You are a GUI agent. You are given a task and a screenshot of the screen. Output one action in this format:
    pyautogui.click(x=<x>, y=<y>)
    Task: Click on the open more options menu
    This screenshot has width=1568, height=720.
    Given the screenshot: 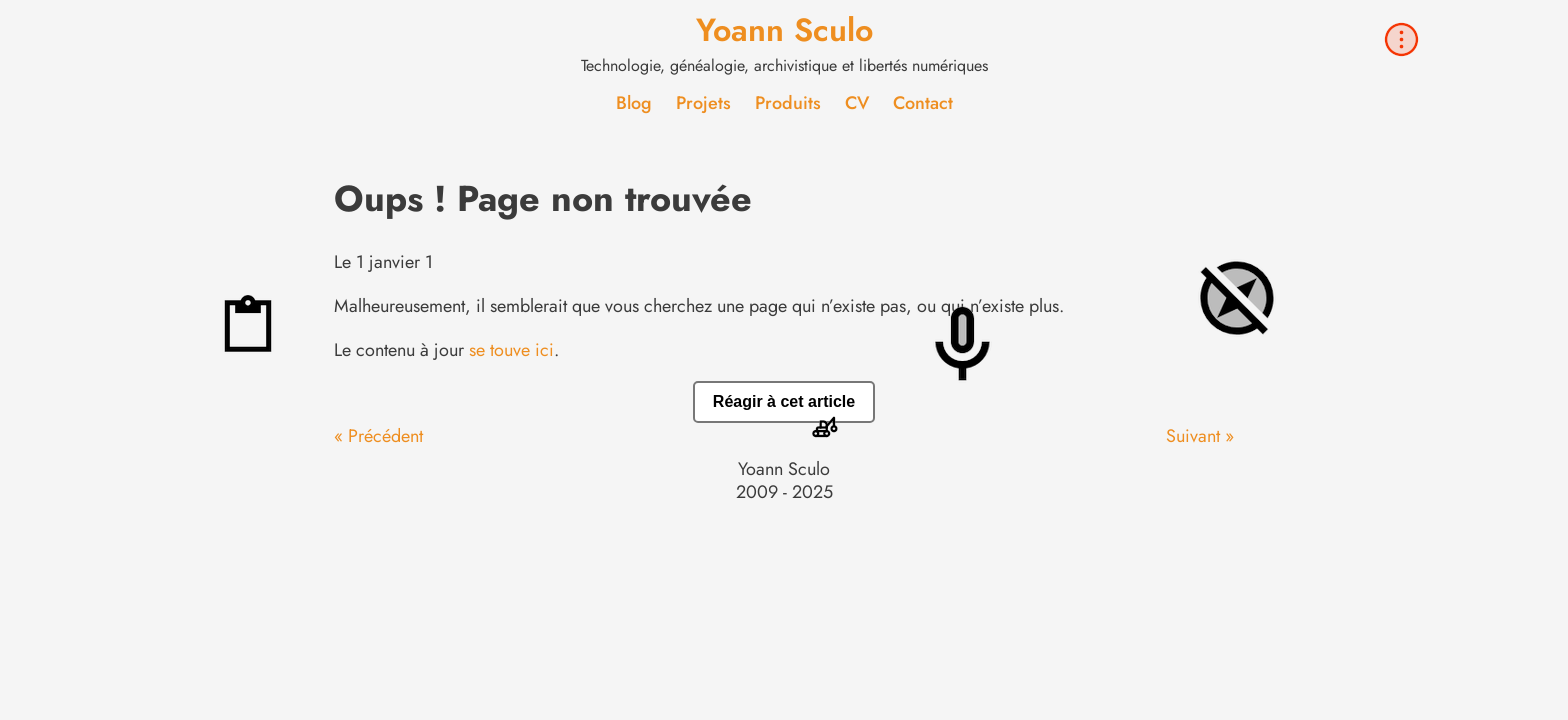 What is the action you would take?
    pyautogui.click(x=1401, y=39)
    